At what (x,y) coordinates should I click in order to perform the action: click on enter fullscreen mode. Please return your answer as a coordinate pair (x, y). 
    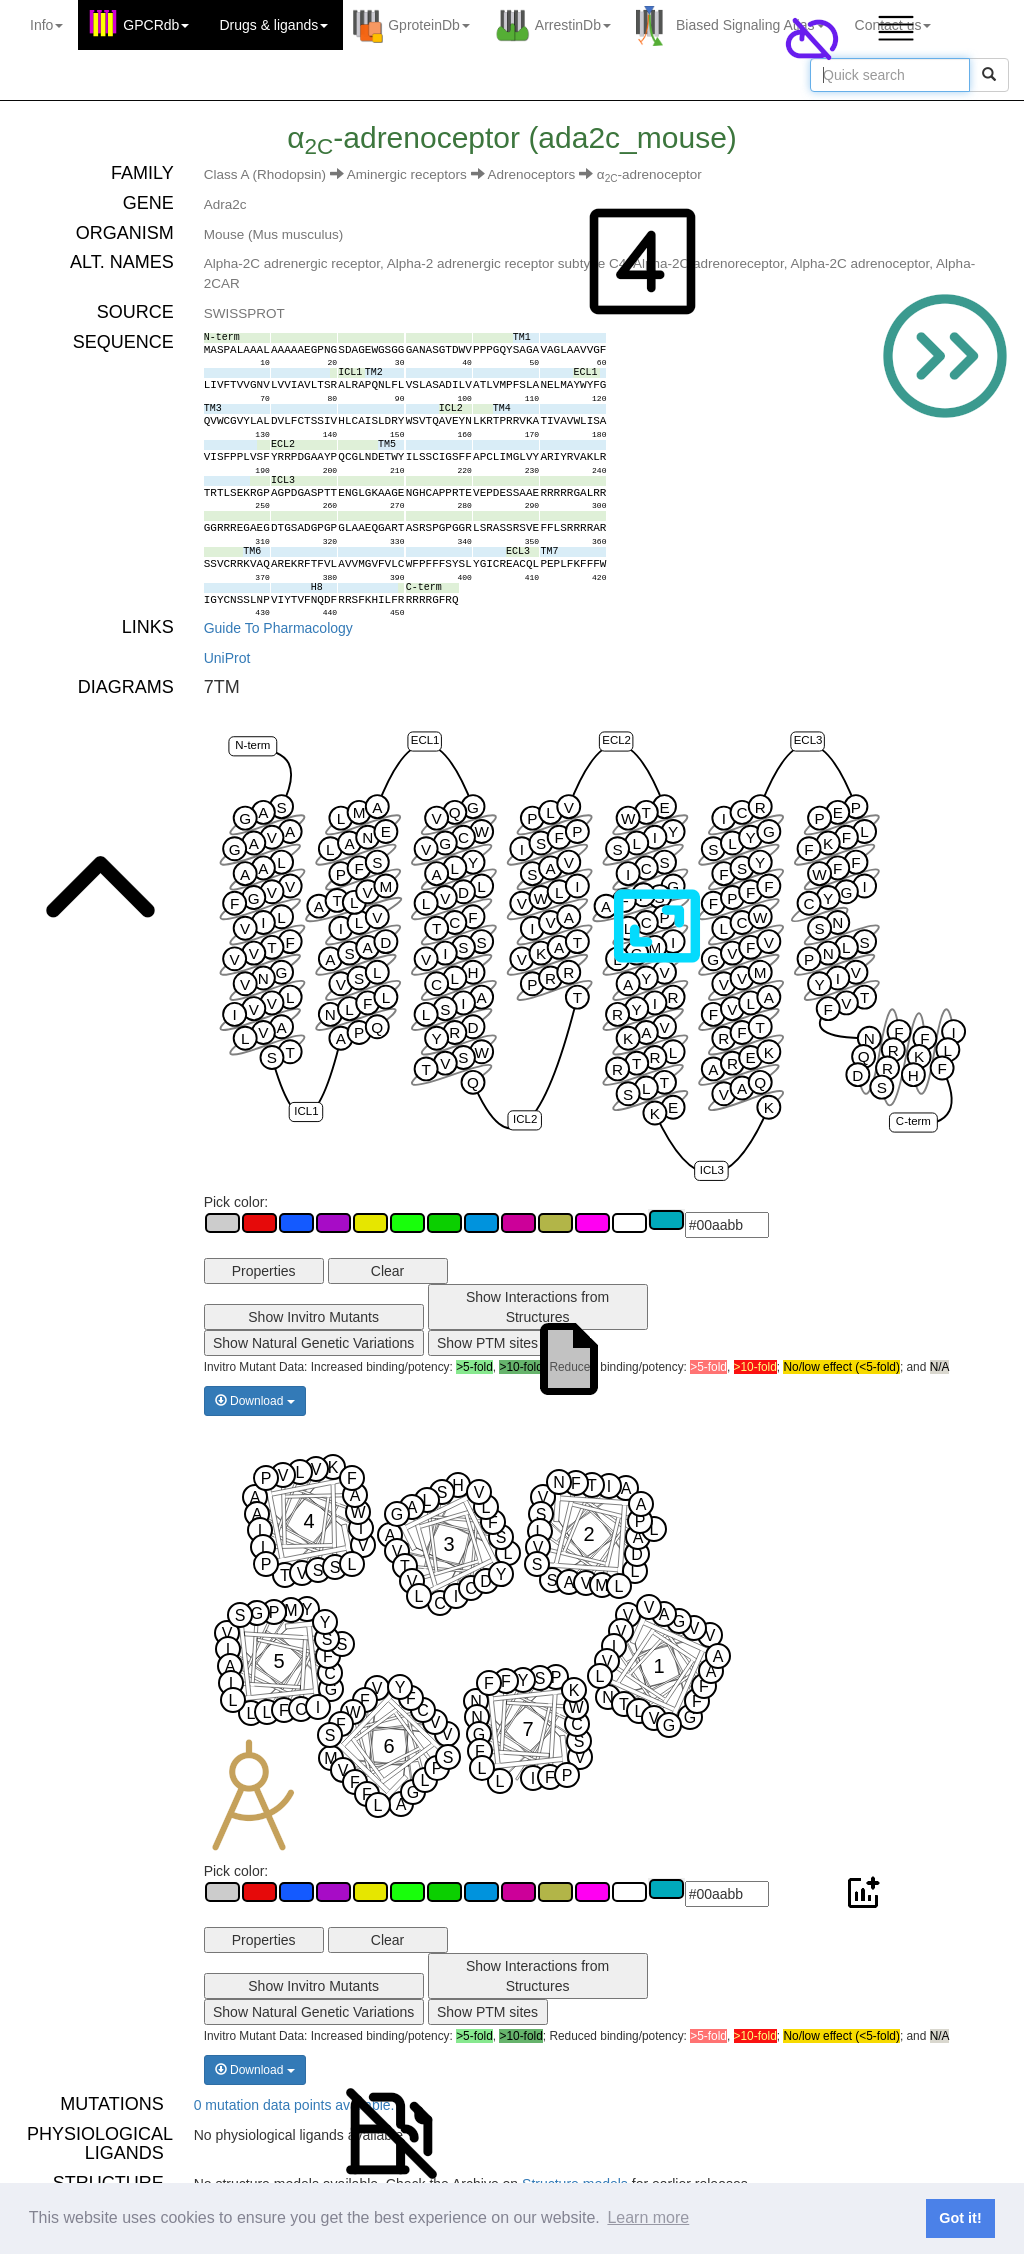
    Looking at the image, I should click on (657, 926).